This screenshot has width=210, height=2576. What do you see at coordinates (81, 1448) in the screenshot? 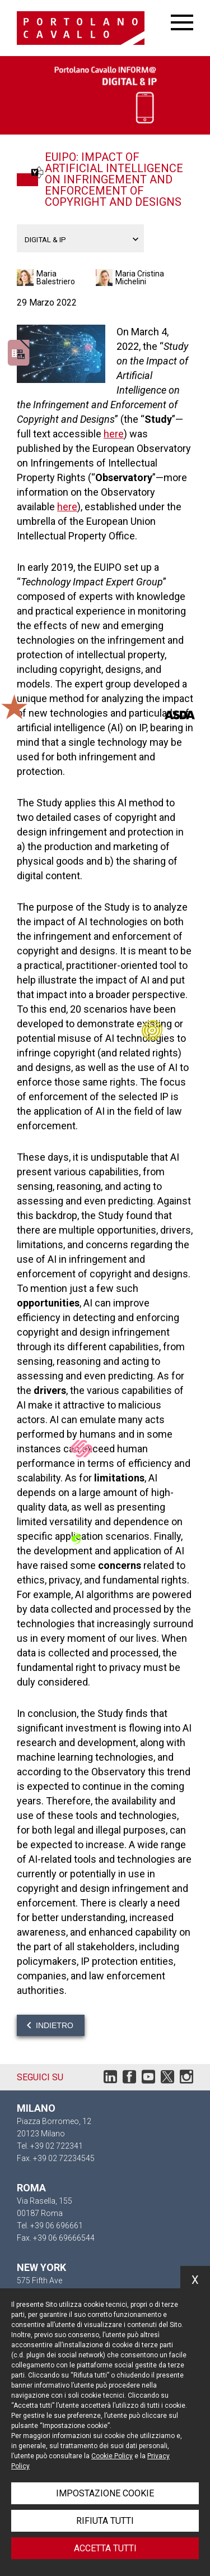
I see `squarespace logo` at bounding box center [81, 1448].